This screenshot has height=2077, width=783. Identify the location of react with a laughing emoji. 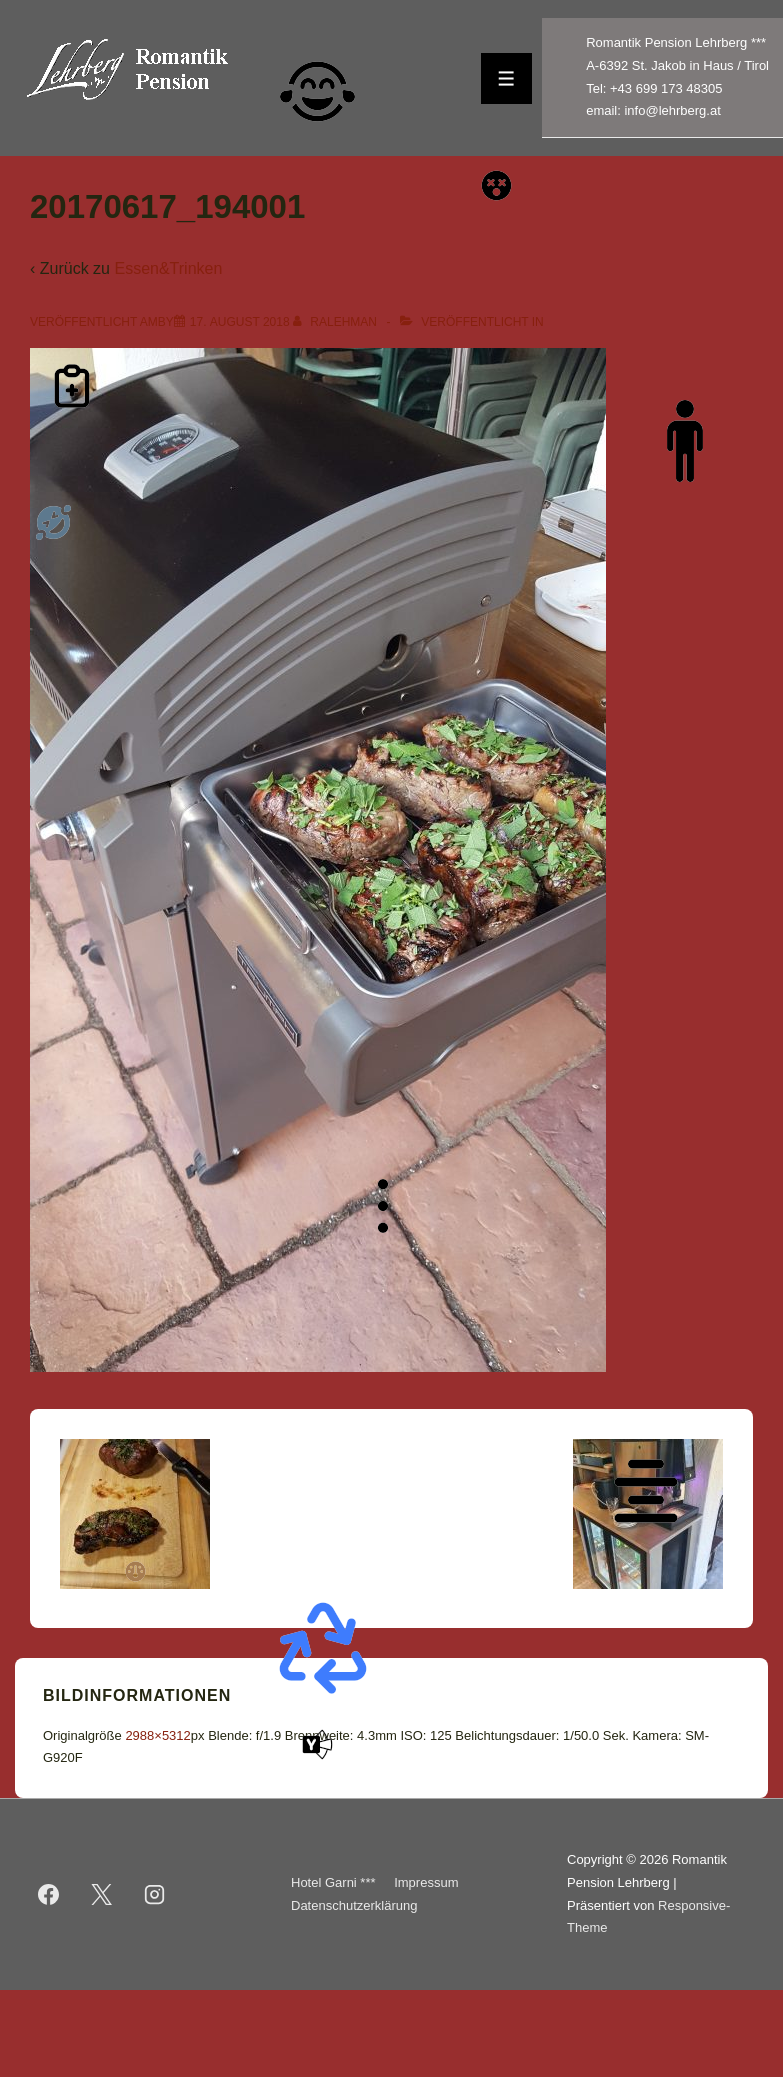
(317, 91).